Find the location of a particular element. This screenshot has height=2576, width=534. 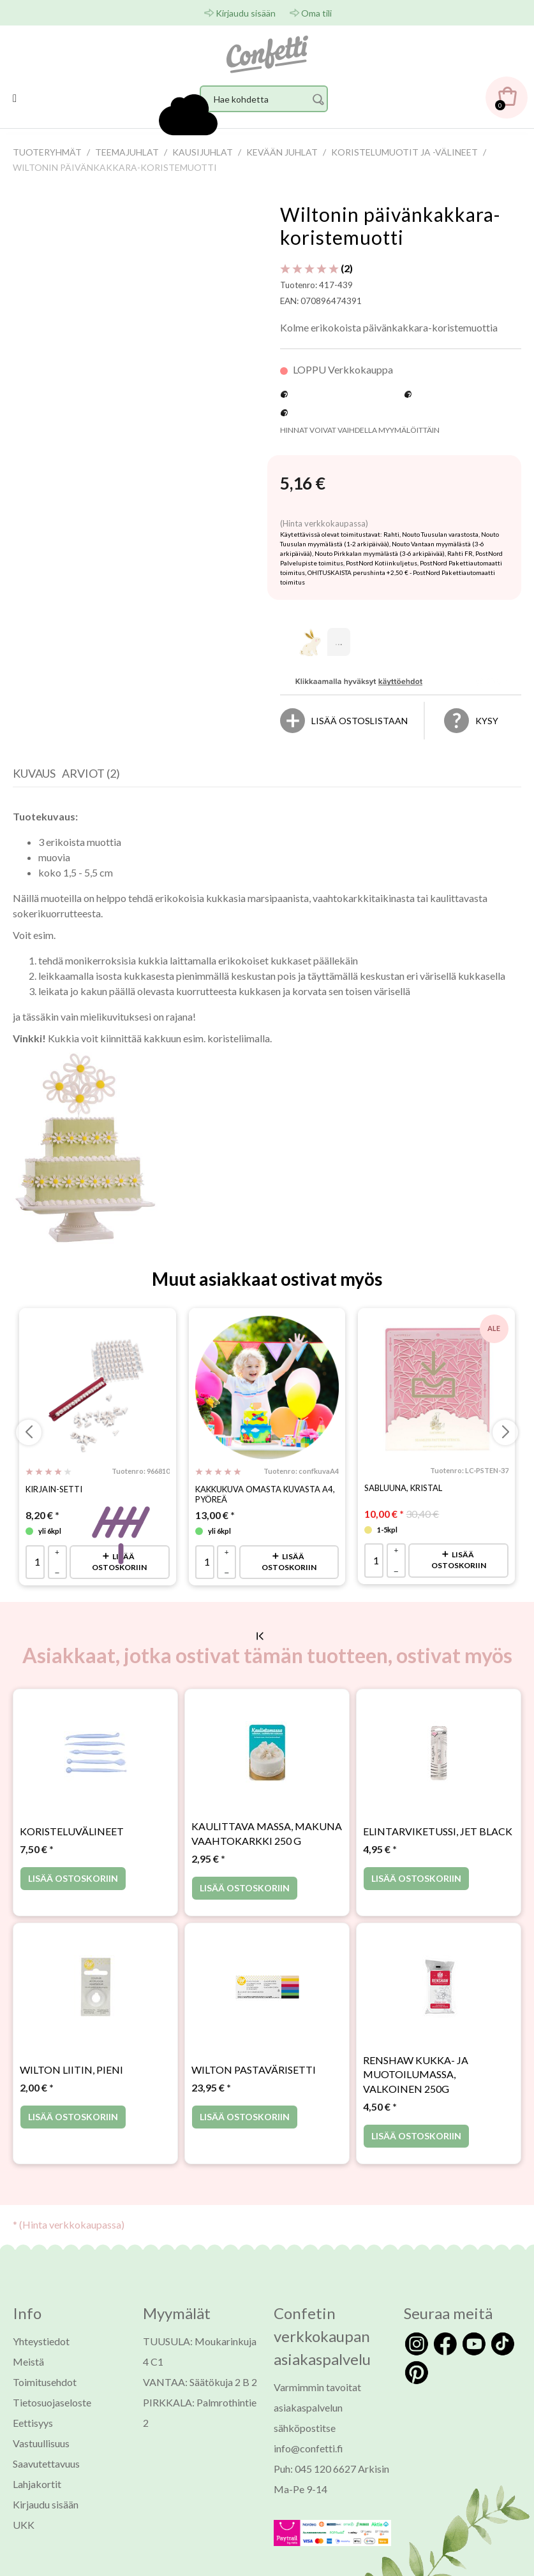

stash changes in git is located at coordinates (435, 1374).